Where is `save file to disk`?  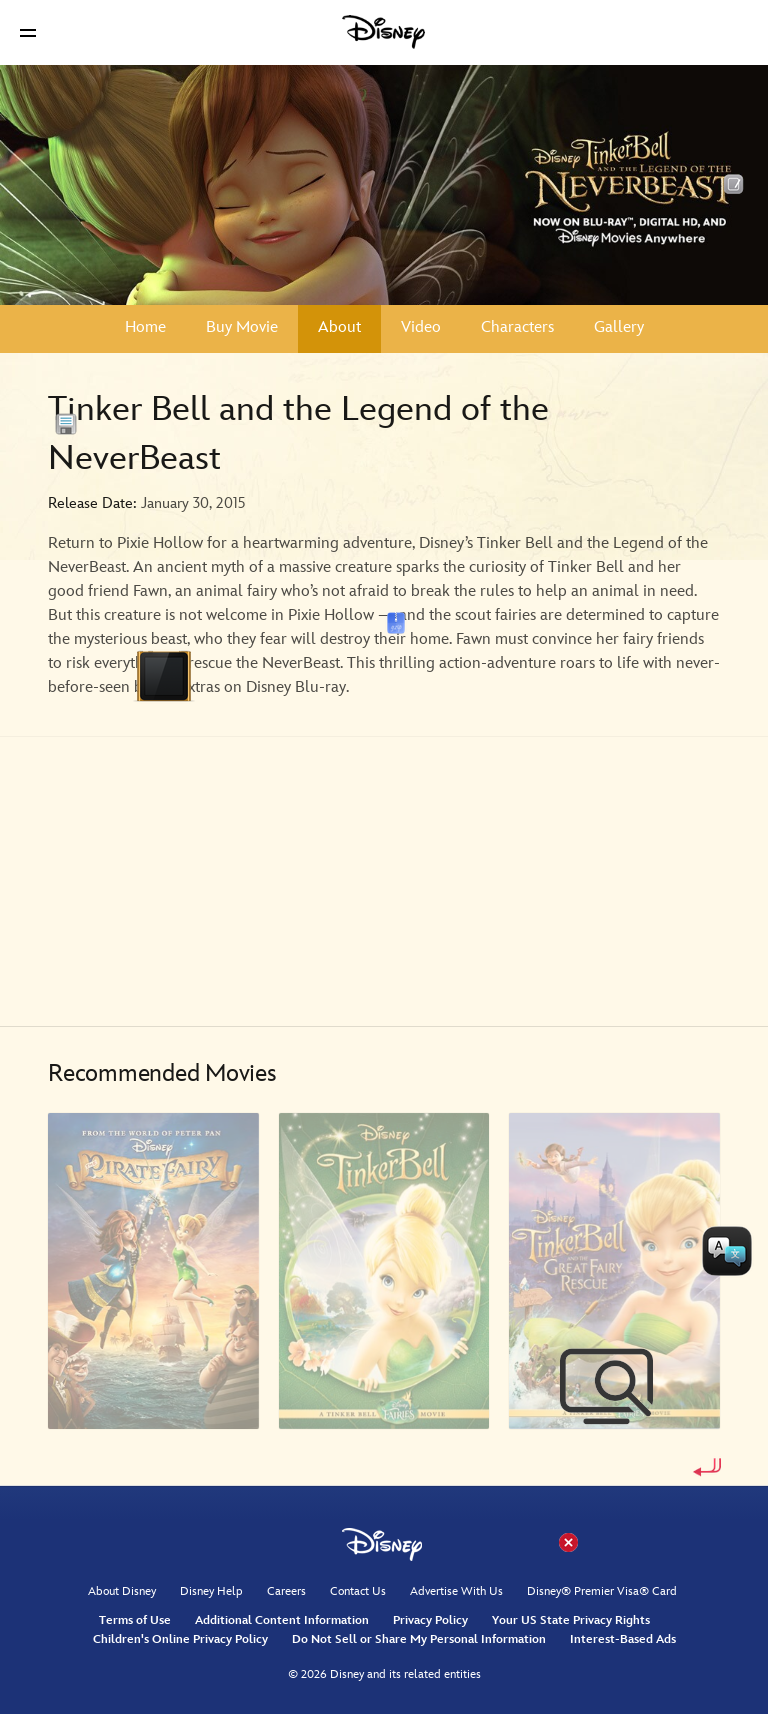 save file to disk is located at coordinates (66, 424).